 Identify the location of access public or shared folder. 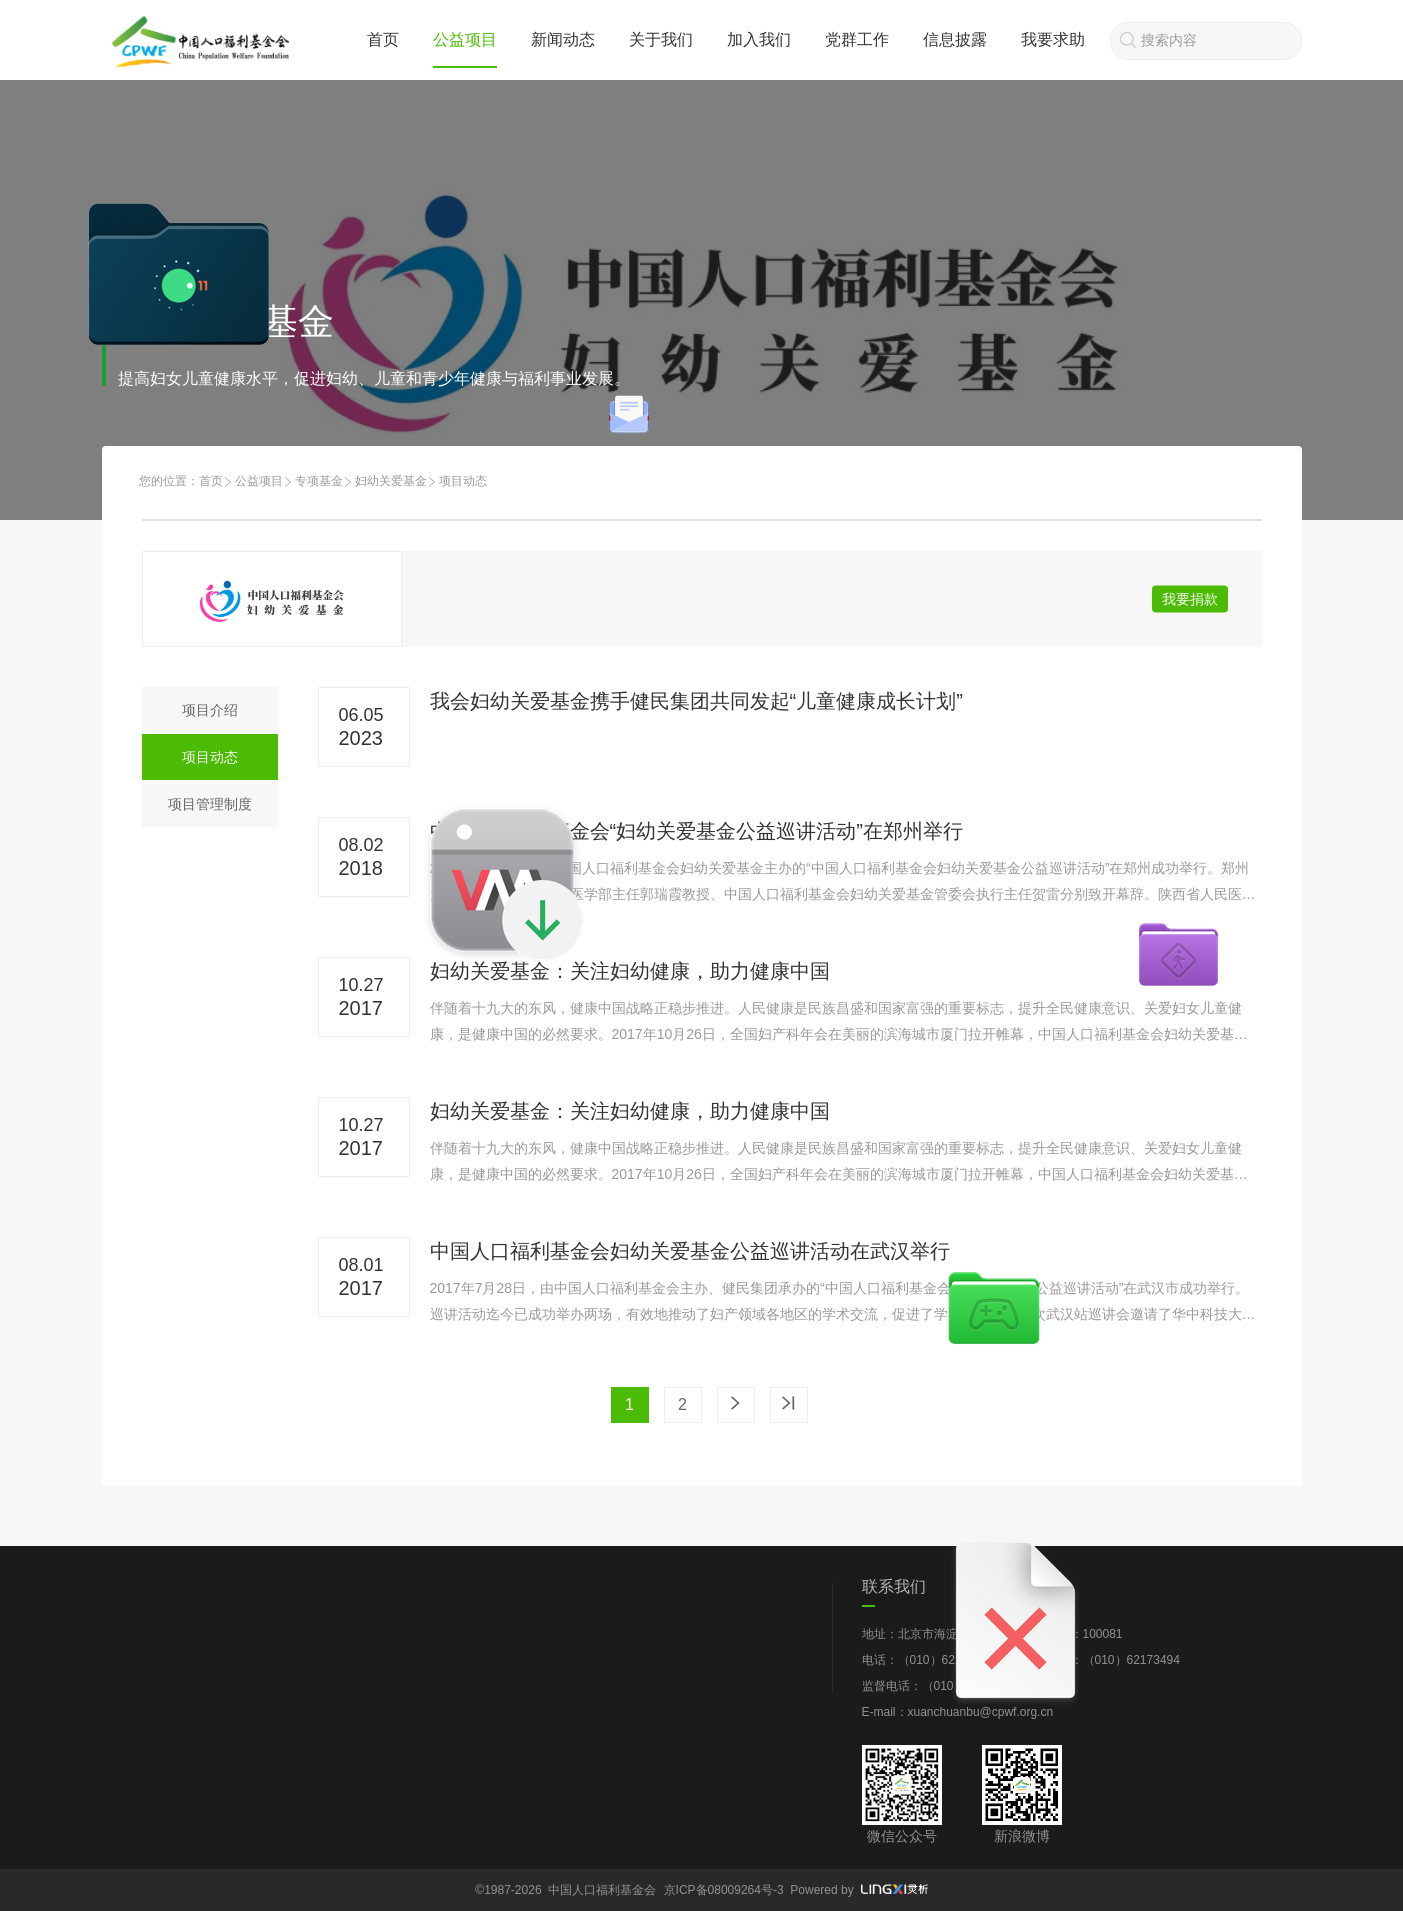
(1178, 954).